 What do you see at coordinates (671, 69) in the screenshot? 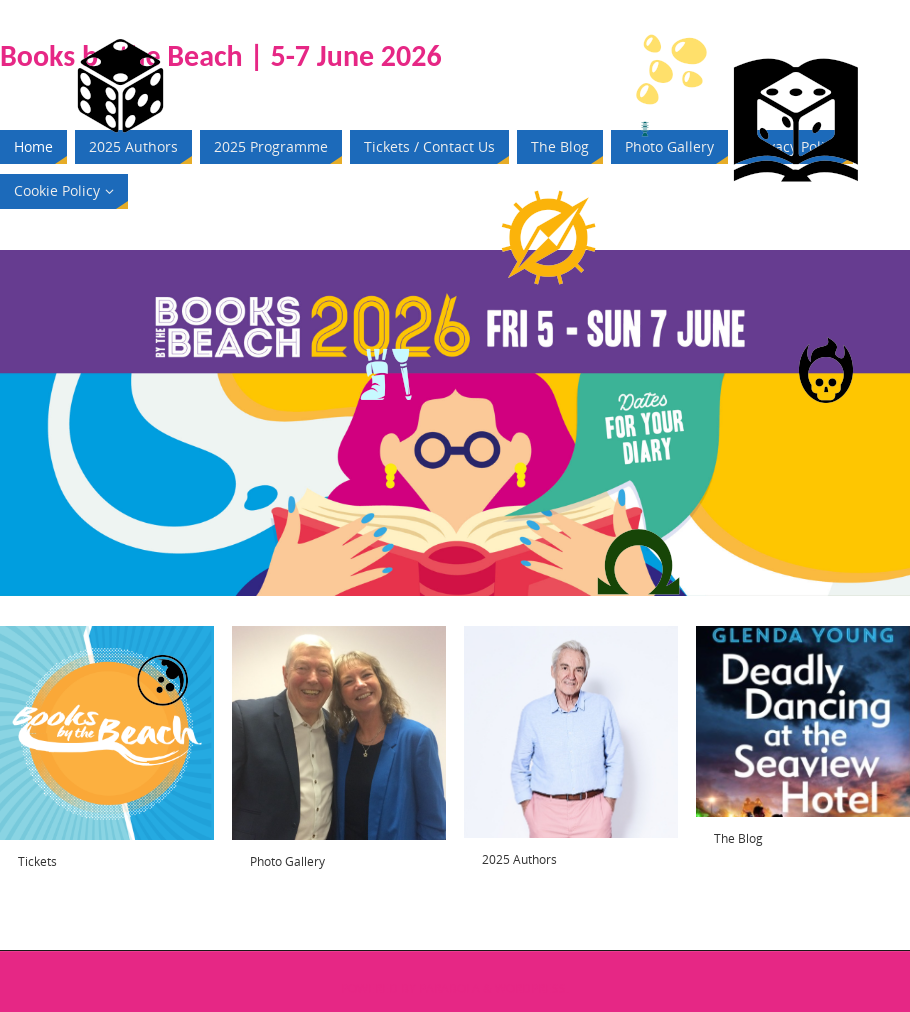
I see `collect mineral pearls or gems` at bounding box center [671, 69].